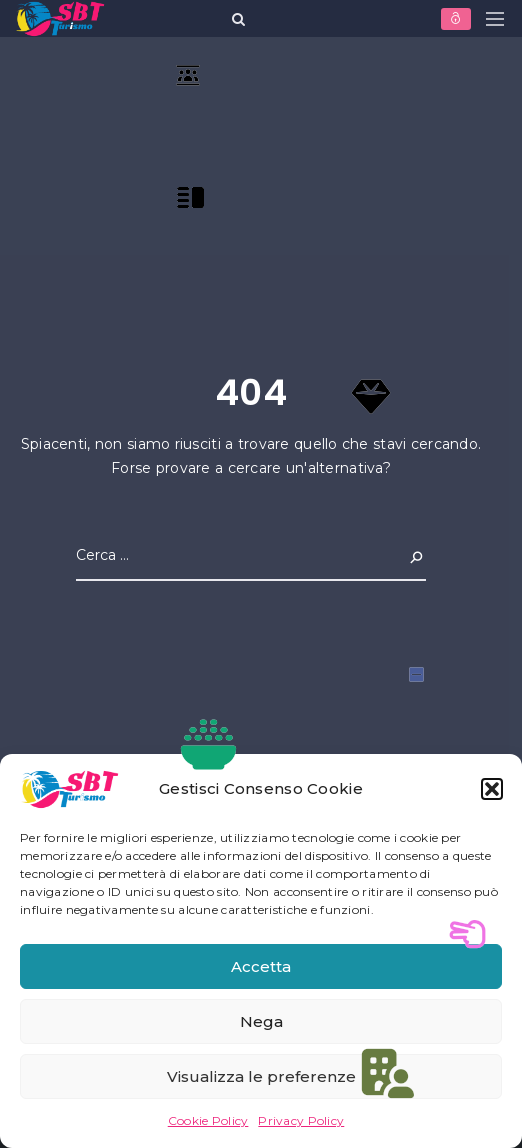  I want to click on view team members or user directory, so click(188, 75).